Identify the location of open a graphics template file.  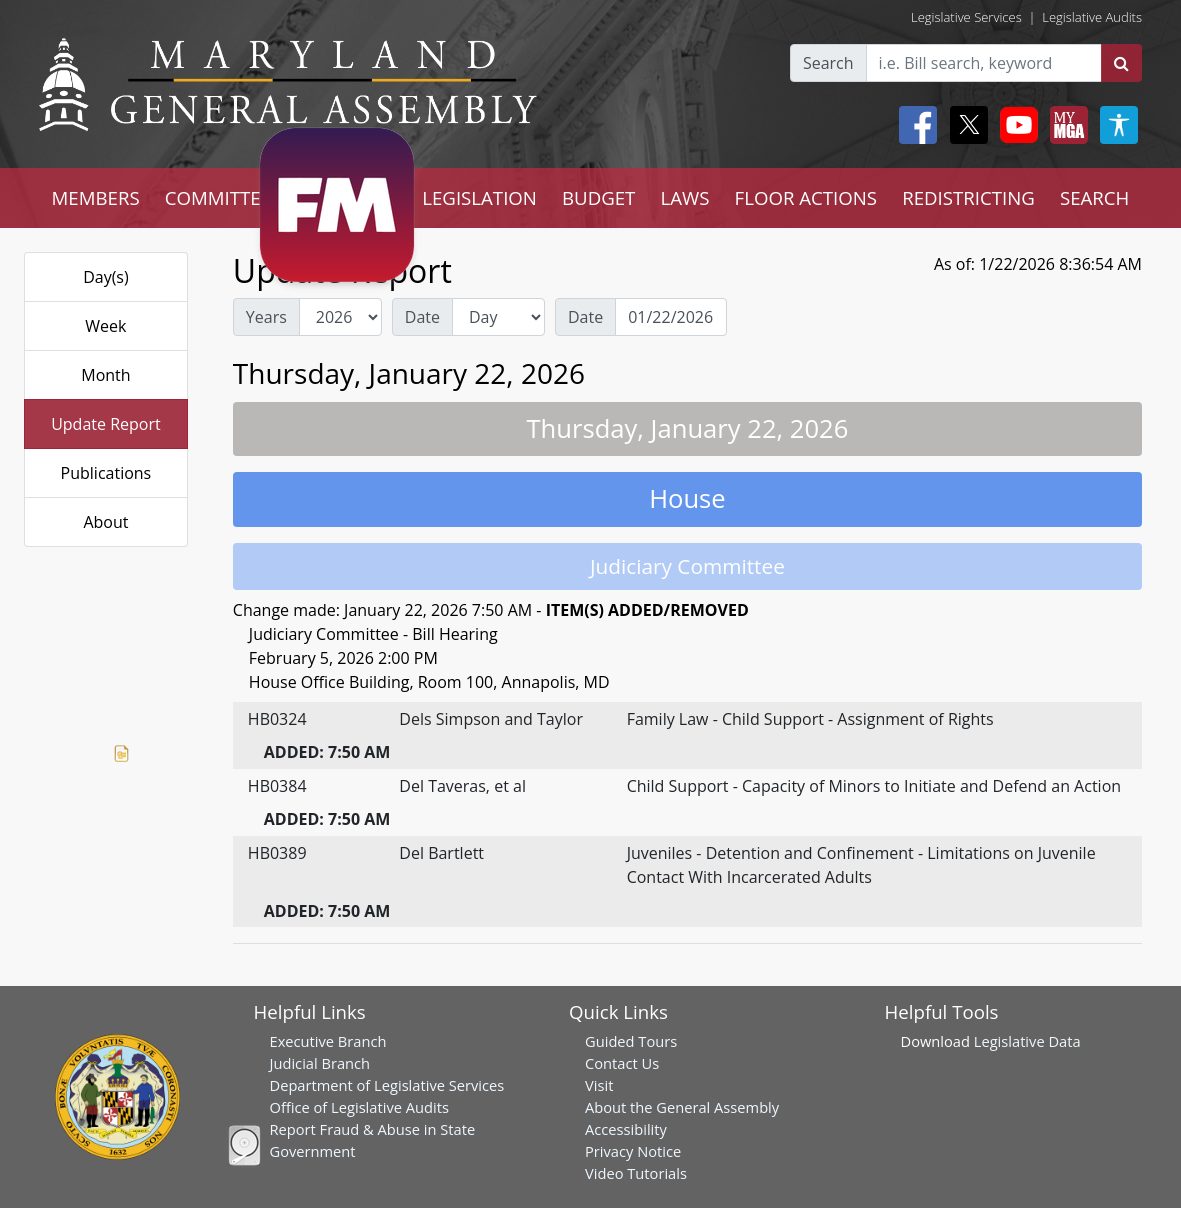
(121, 753).